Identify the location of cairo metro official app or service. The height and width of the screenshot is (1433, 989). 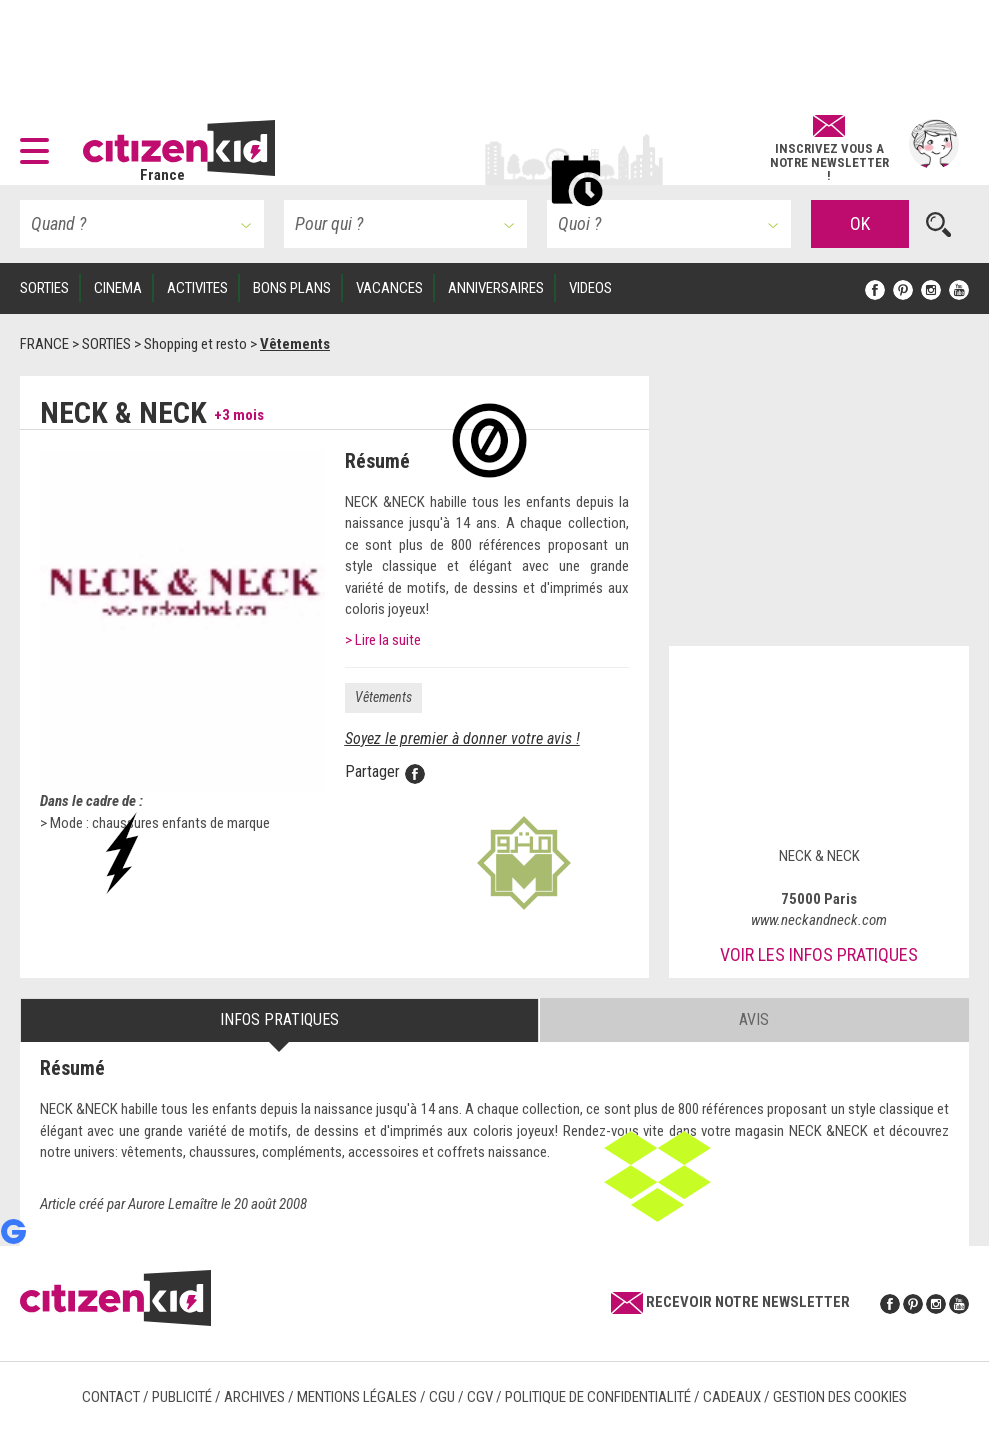
(524, 863).